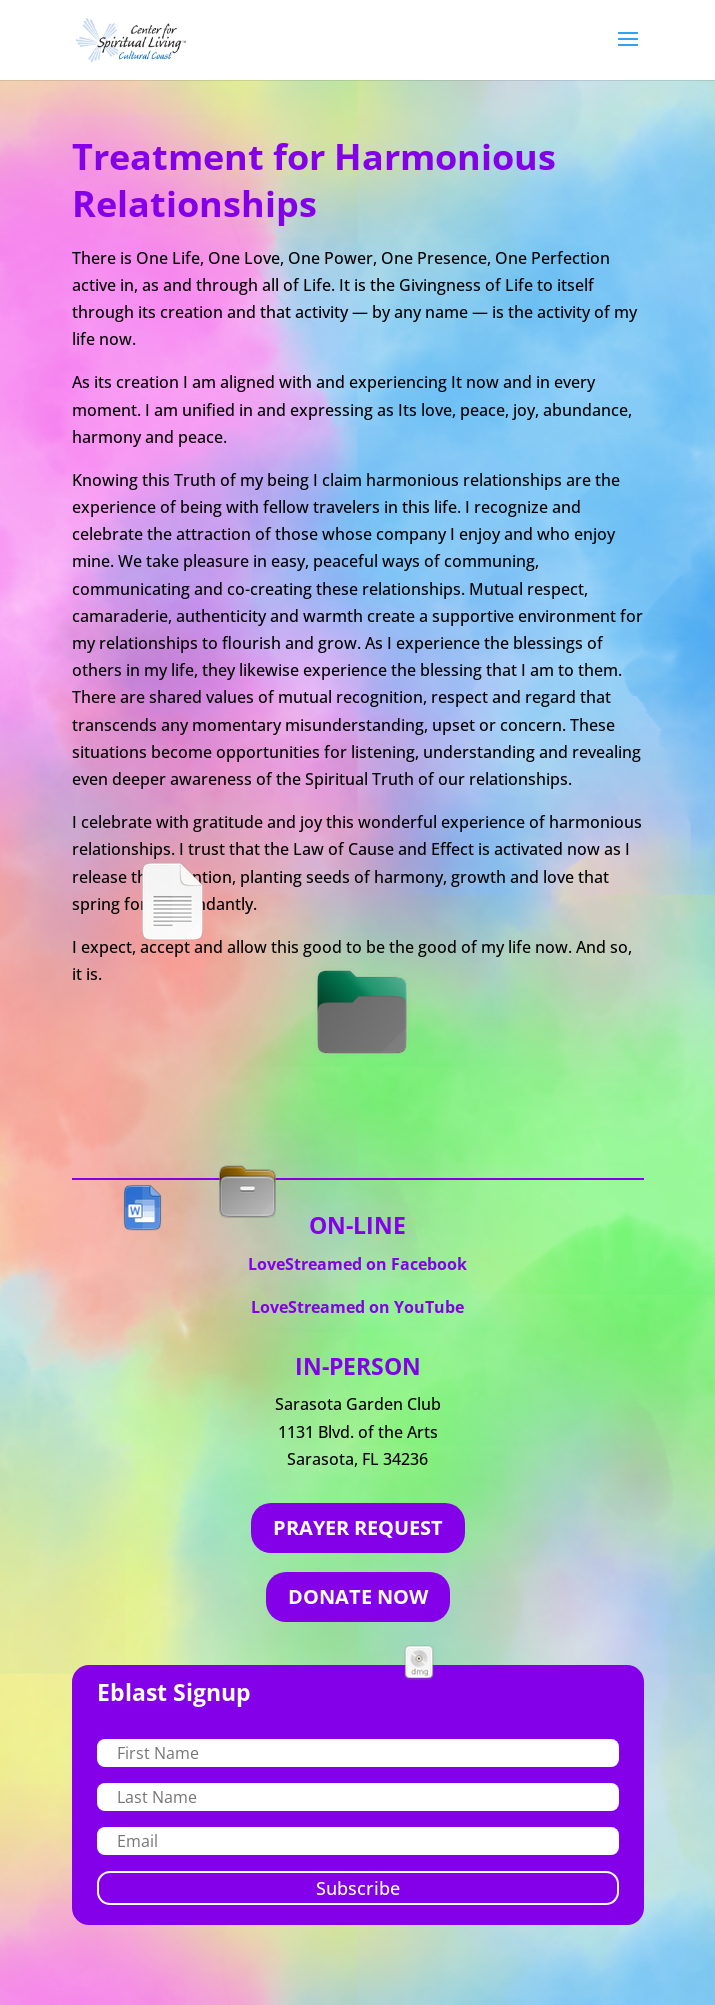  I want to click on open folder containing files, so click(362, 1012).